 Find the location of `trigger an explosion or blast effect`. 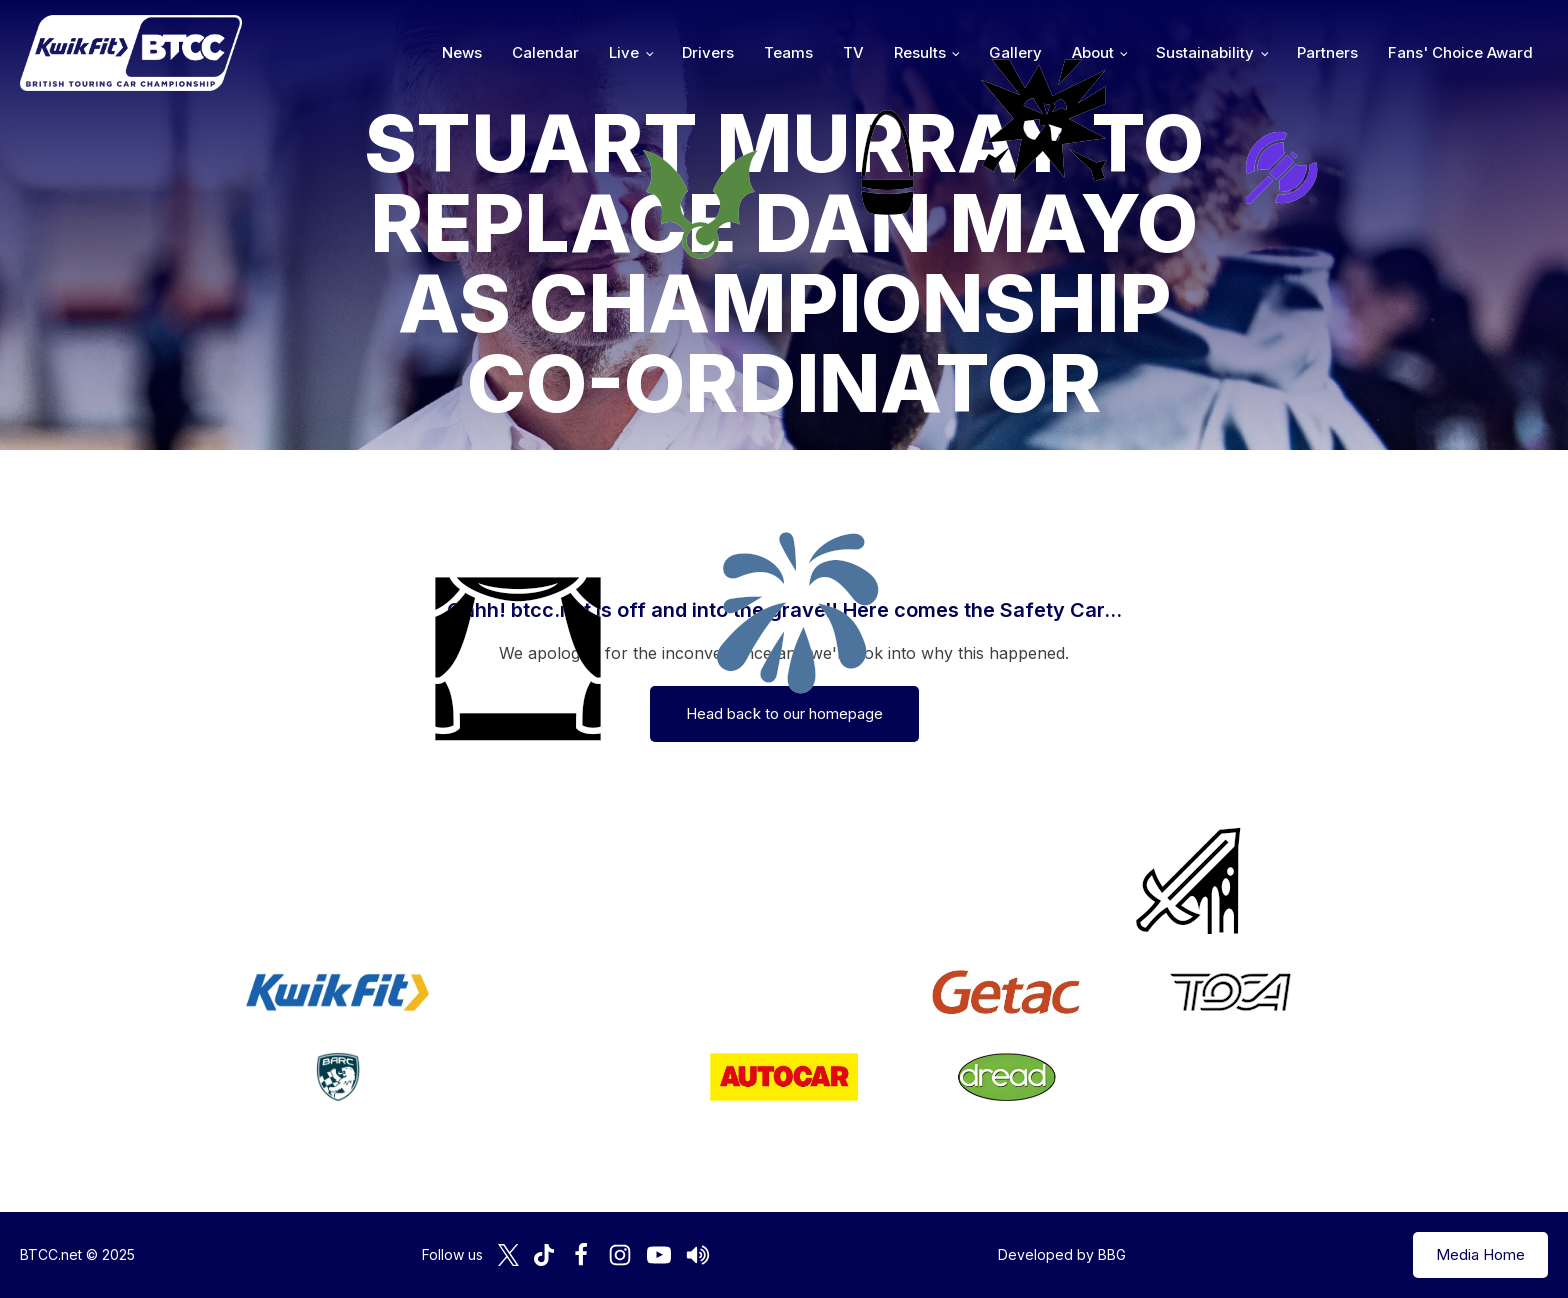

trigger an explosion or blast effect is located at coordinates (1043, 121).